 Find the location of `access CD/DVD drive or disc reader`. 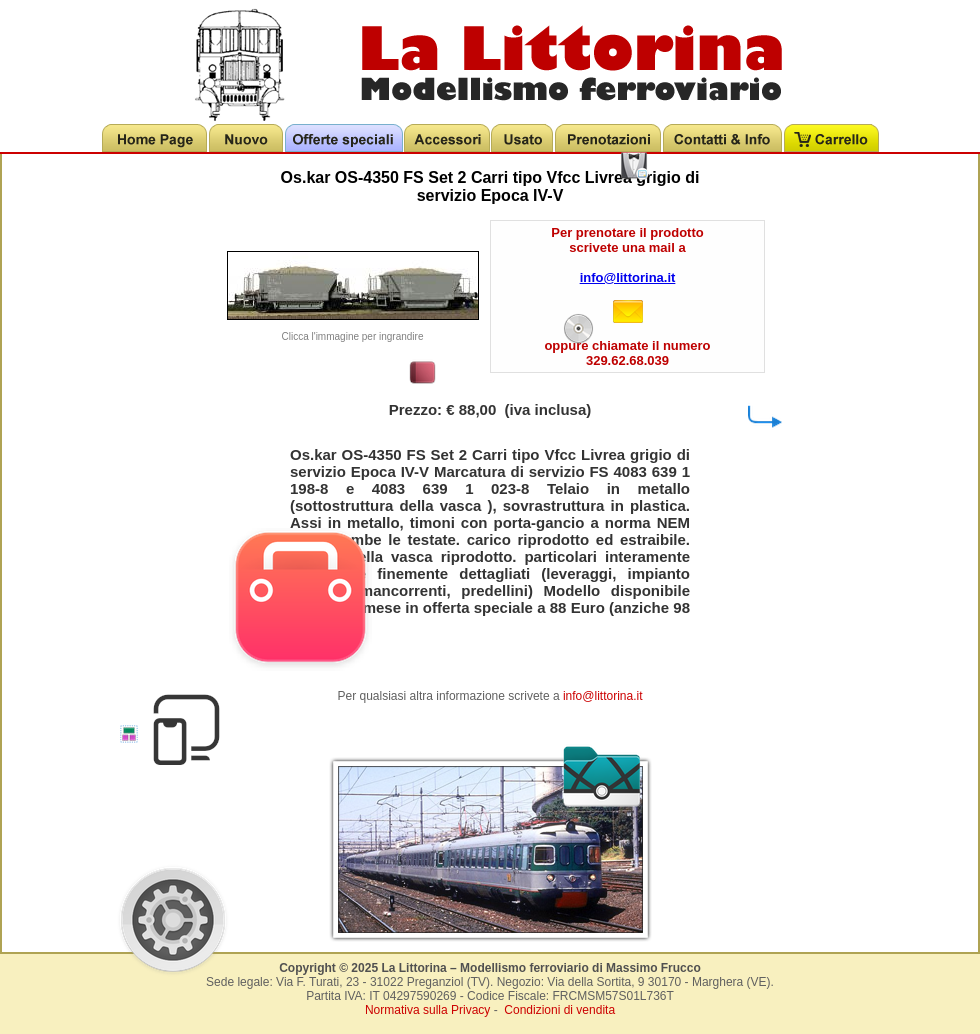

access CD/DVD drive or disc reader is located at coordinates (578, 328).